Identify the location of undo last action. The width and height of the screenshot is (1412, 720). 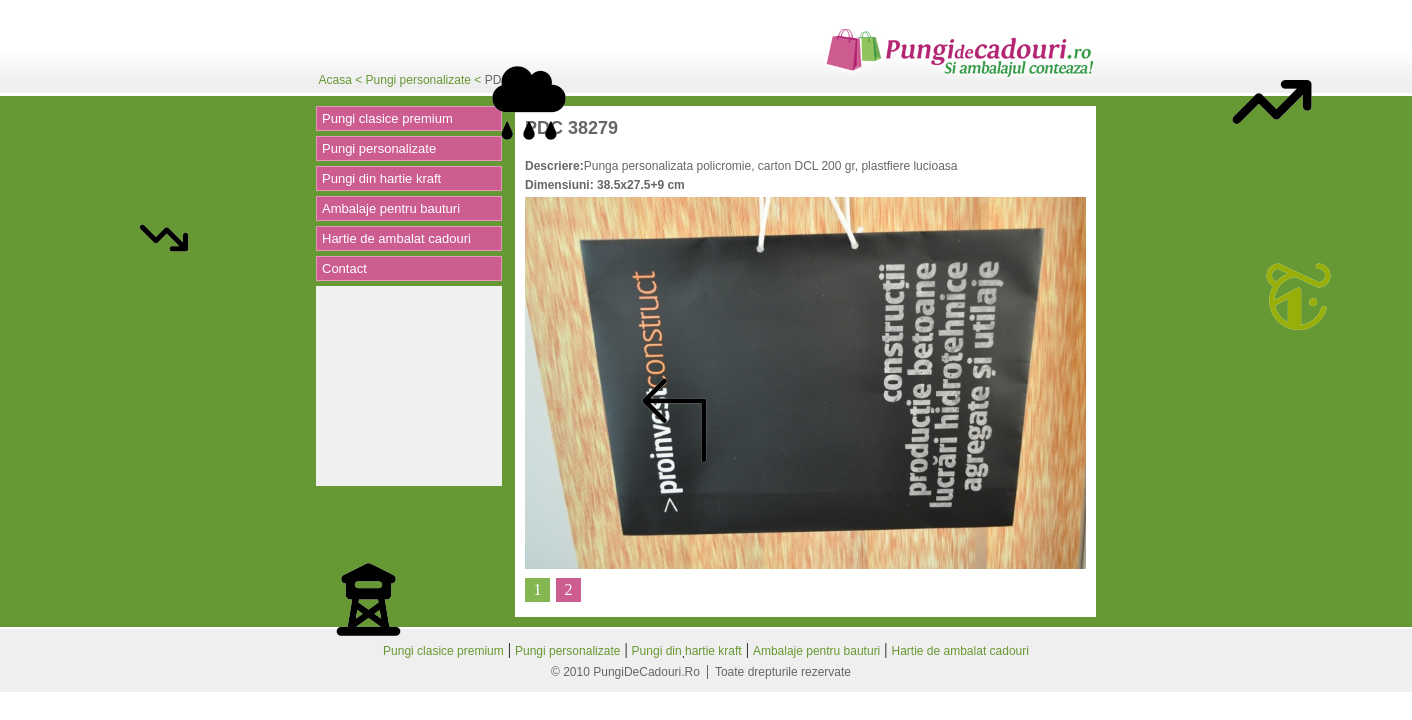
(677, 420).